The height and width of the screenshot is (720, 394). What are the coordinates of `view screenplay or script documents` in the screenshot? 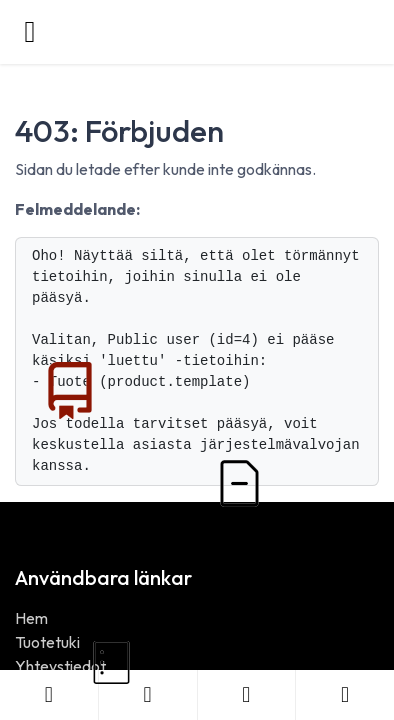 It's located at (111, 662).